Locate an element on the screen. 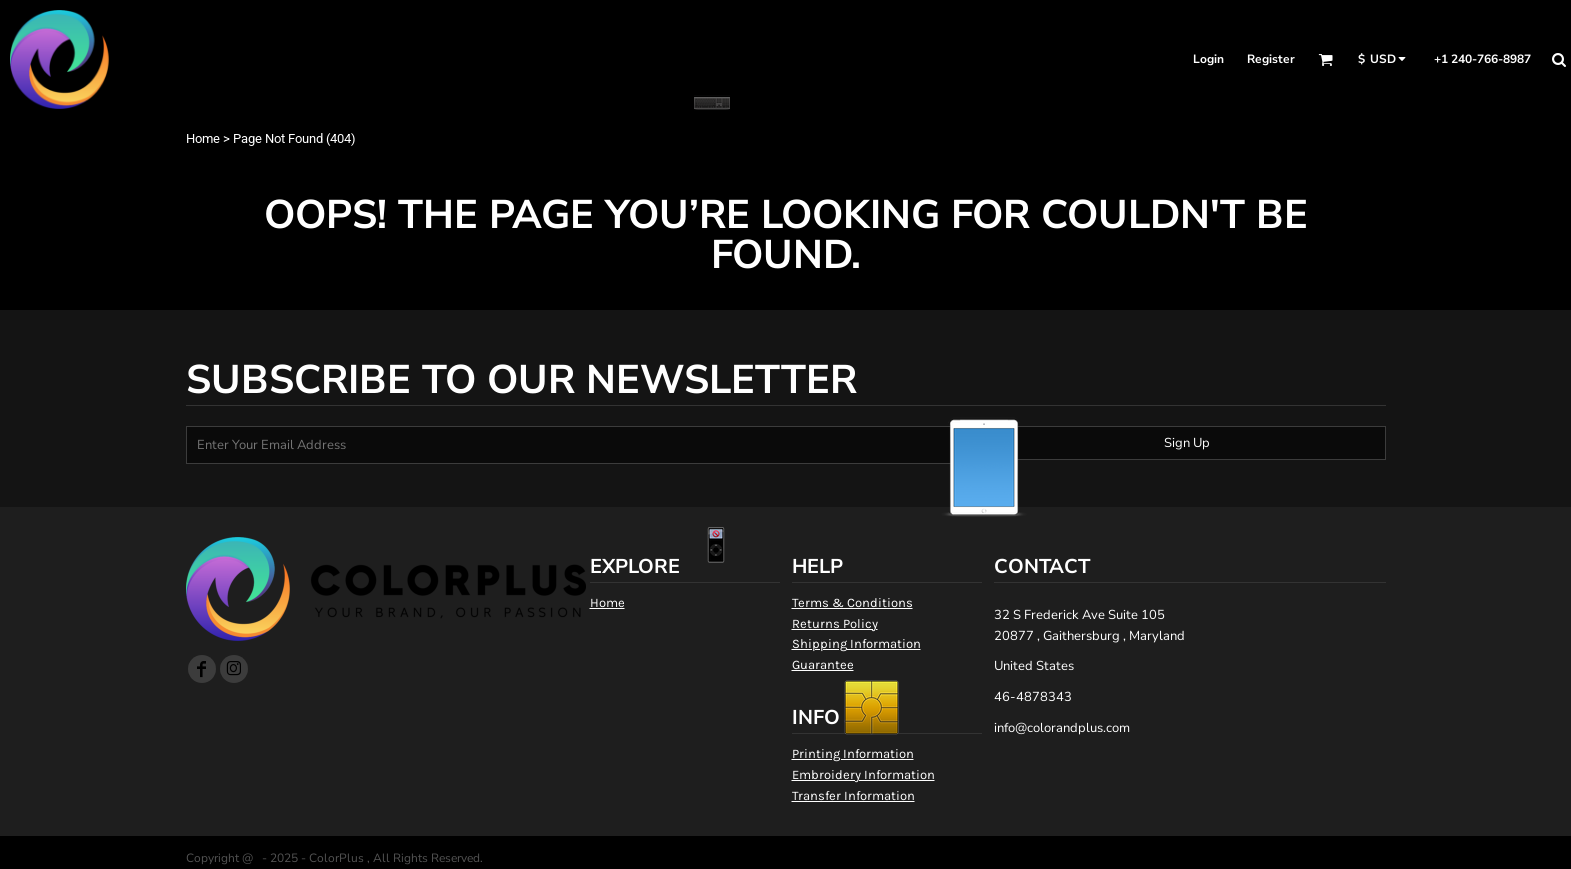 This screenshot has width=1571, height=869. smart card or security token management is located at coordinates (871, 707).